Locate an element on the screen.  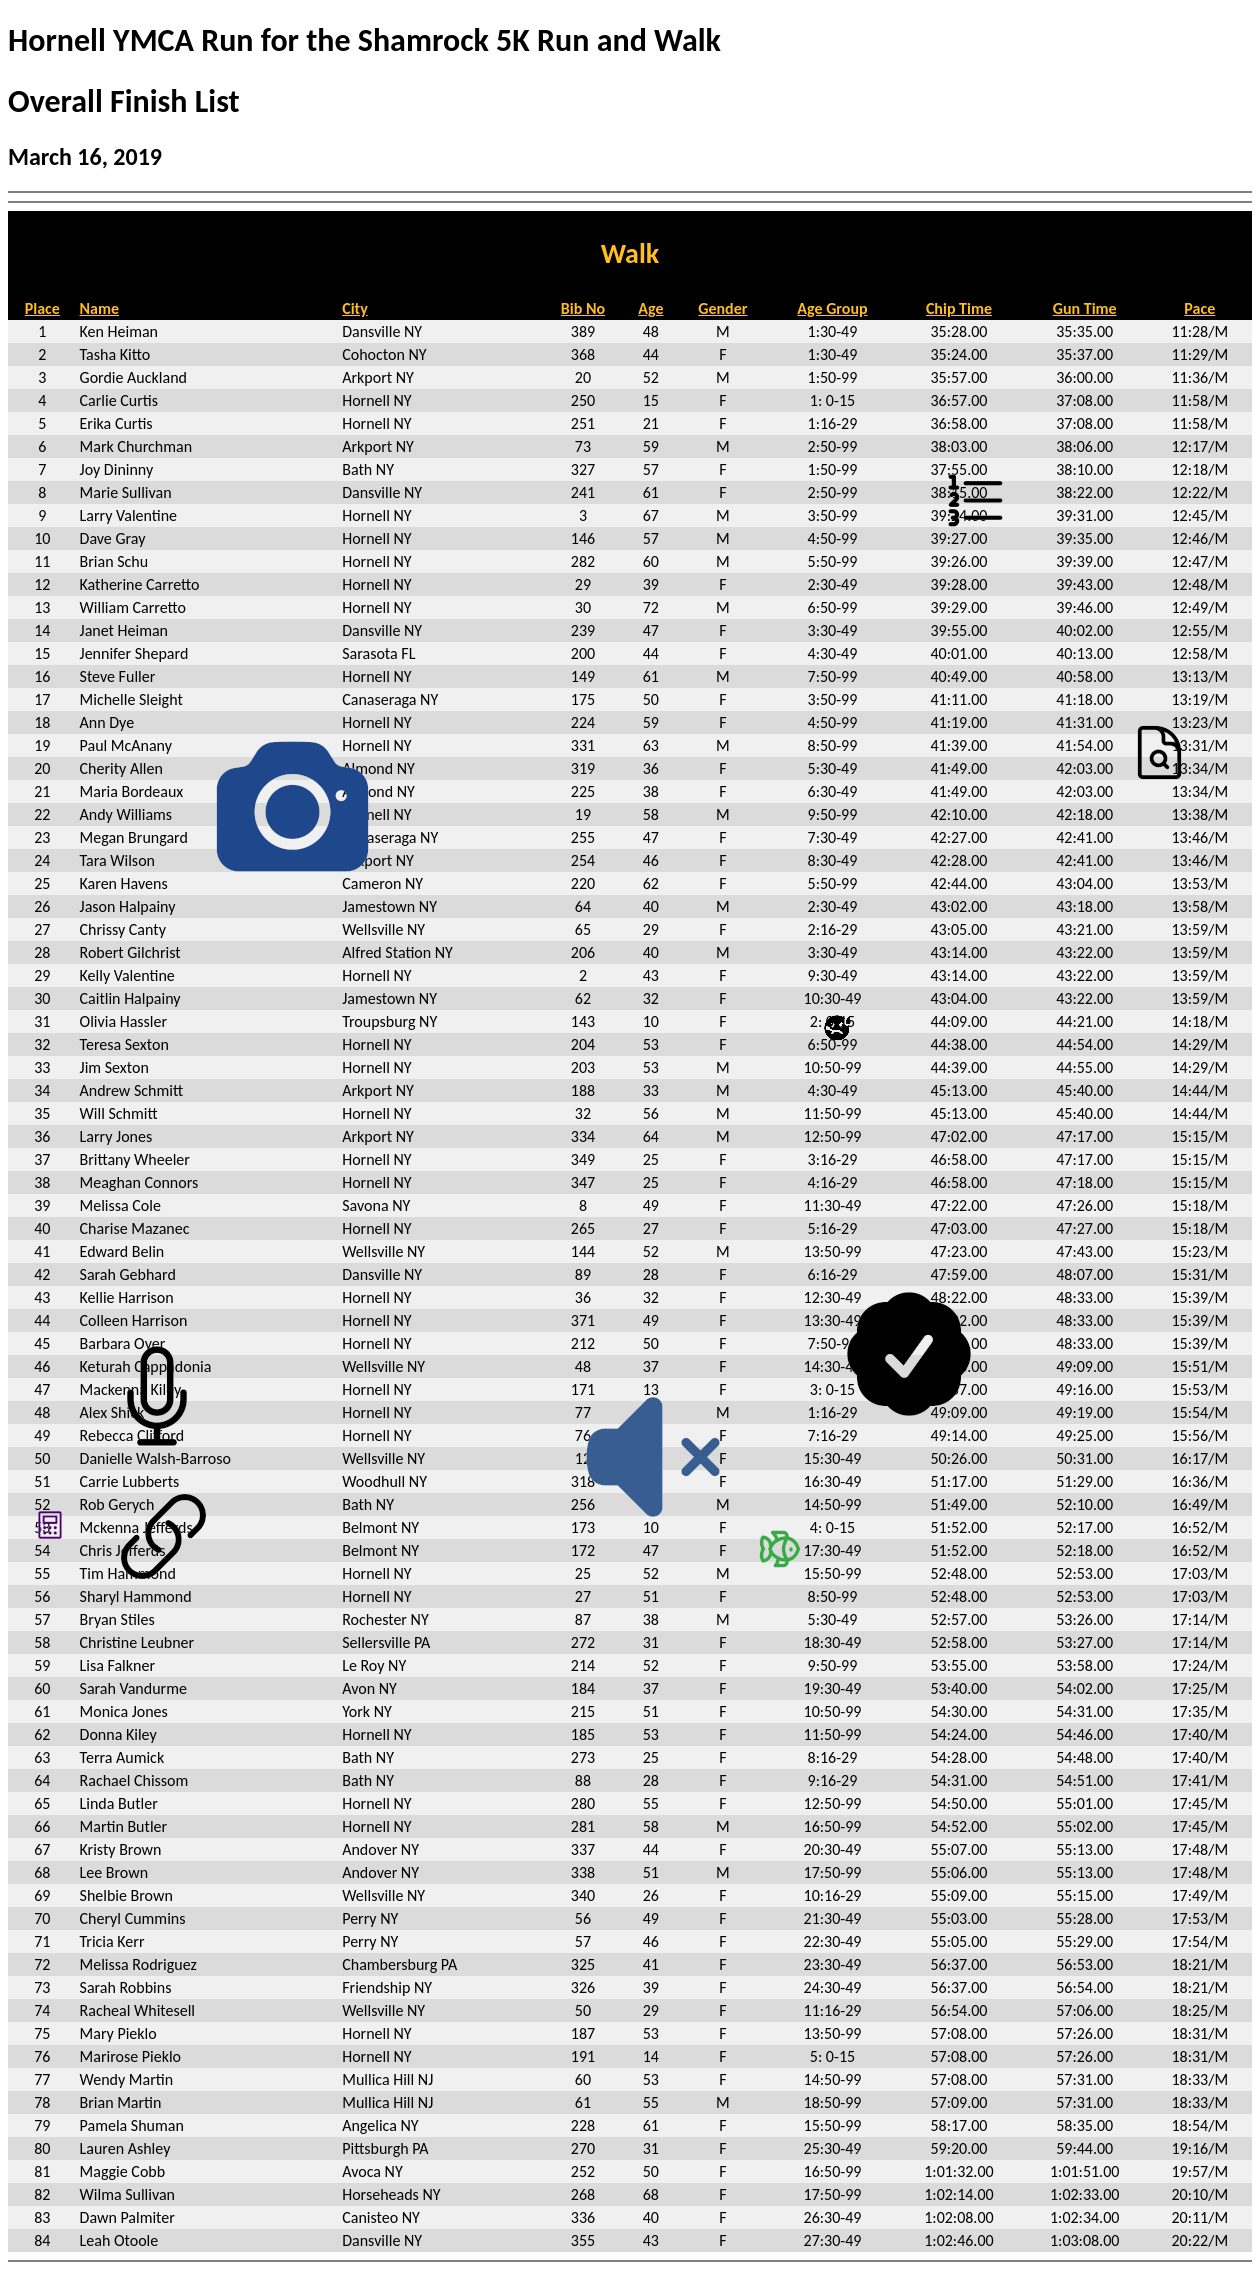
report feeling unwell or sick is located at coordinates (837, 1028).